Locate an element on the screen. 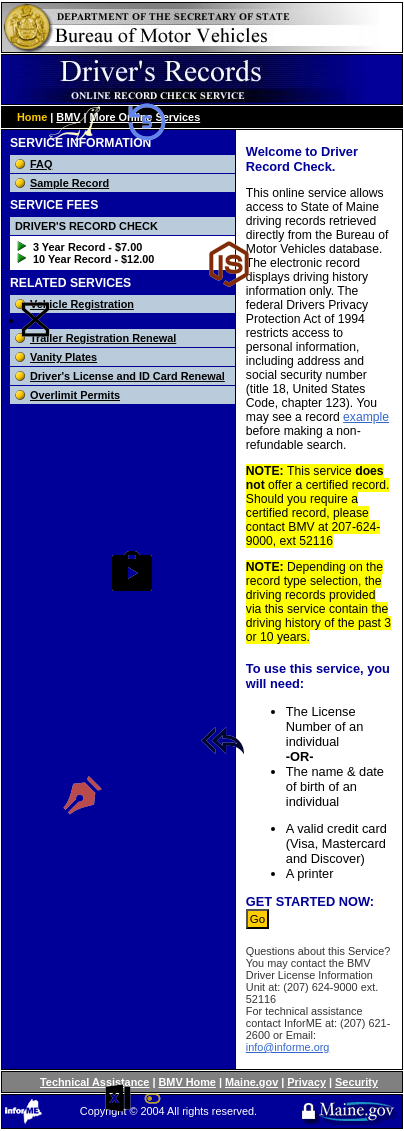 Image resolution: width=404 pixels, height=1131 pixels. access drawing or illustration tools is located at coordinates (81, 795).